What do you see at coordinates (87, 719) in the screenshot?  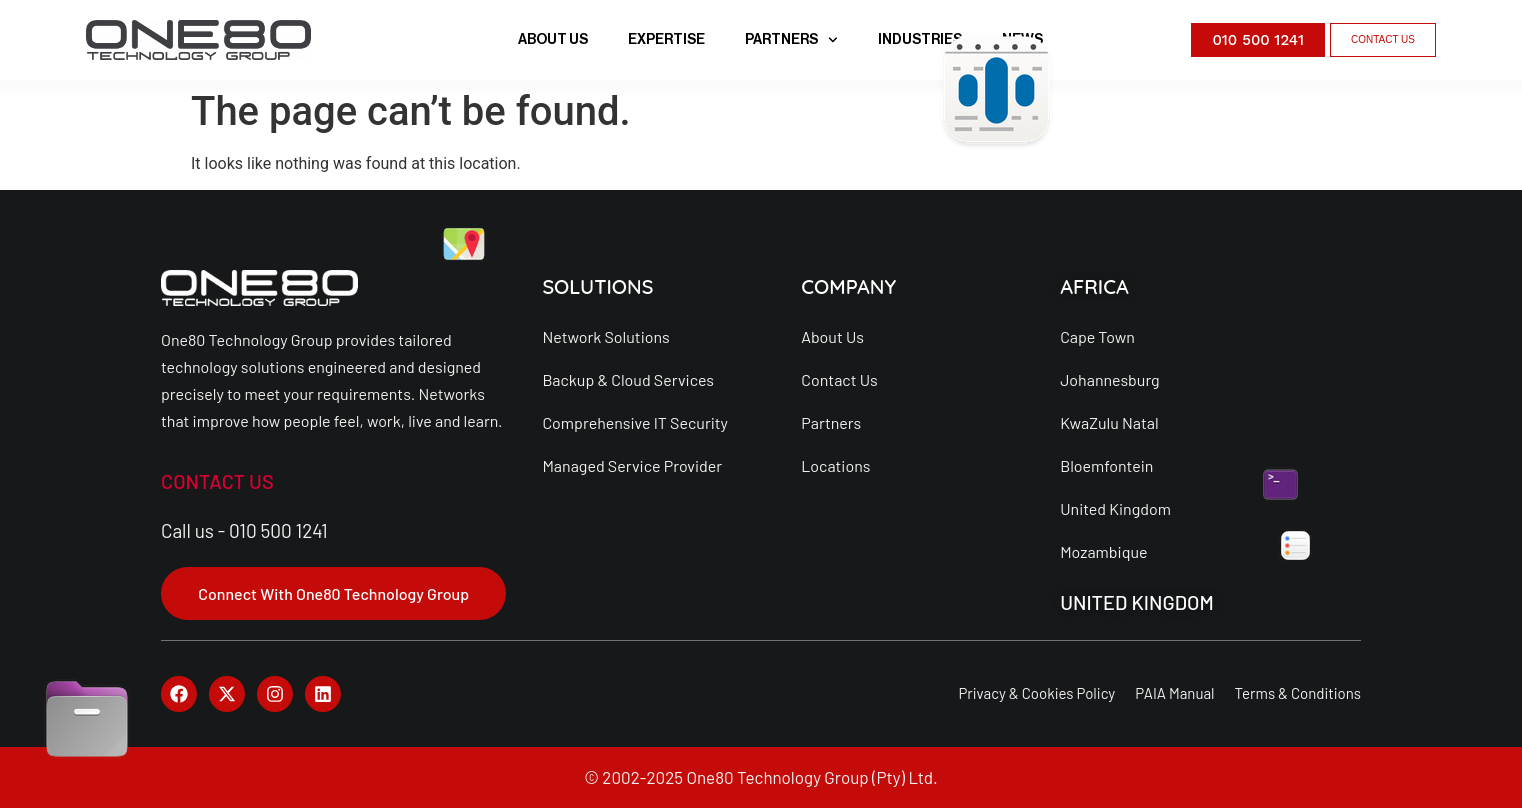 I see `open the file manager application` at bounding box center [87, 719].